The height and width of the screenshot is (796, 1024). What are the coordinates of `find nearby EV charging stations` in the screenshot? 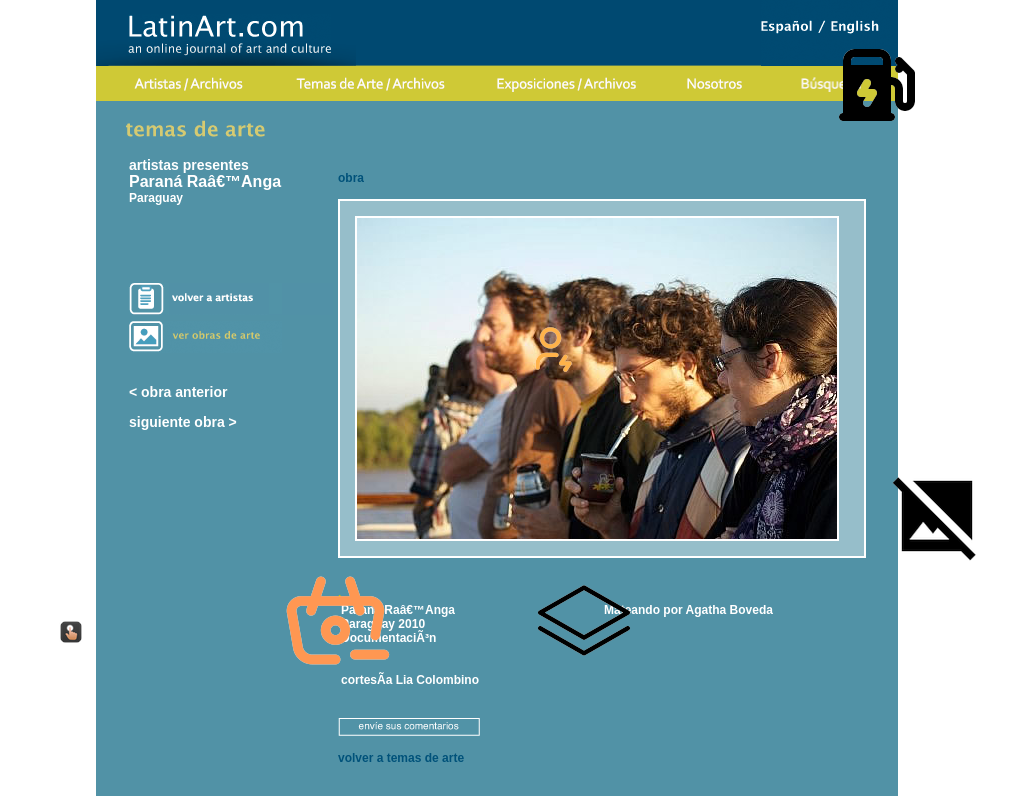 It's located at (879, 85).